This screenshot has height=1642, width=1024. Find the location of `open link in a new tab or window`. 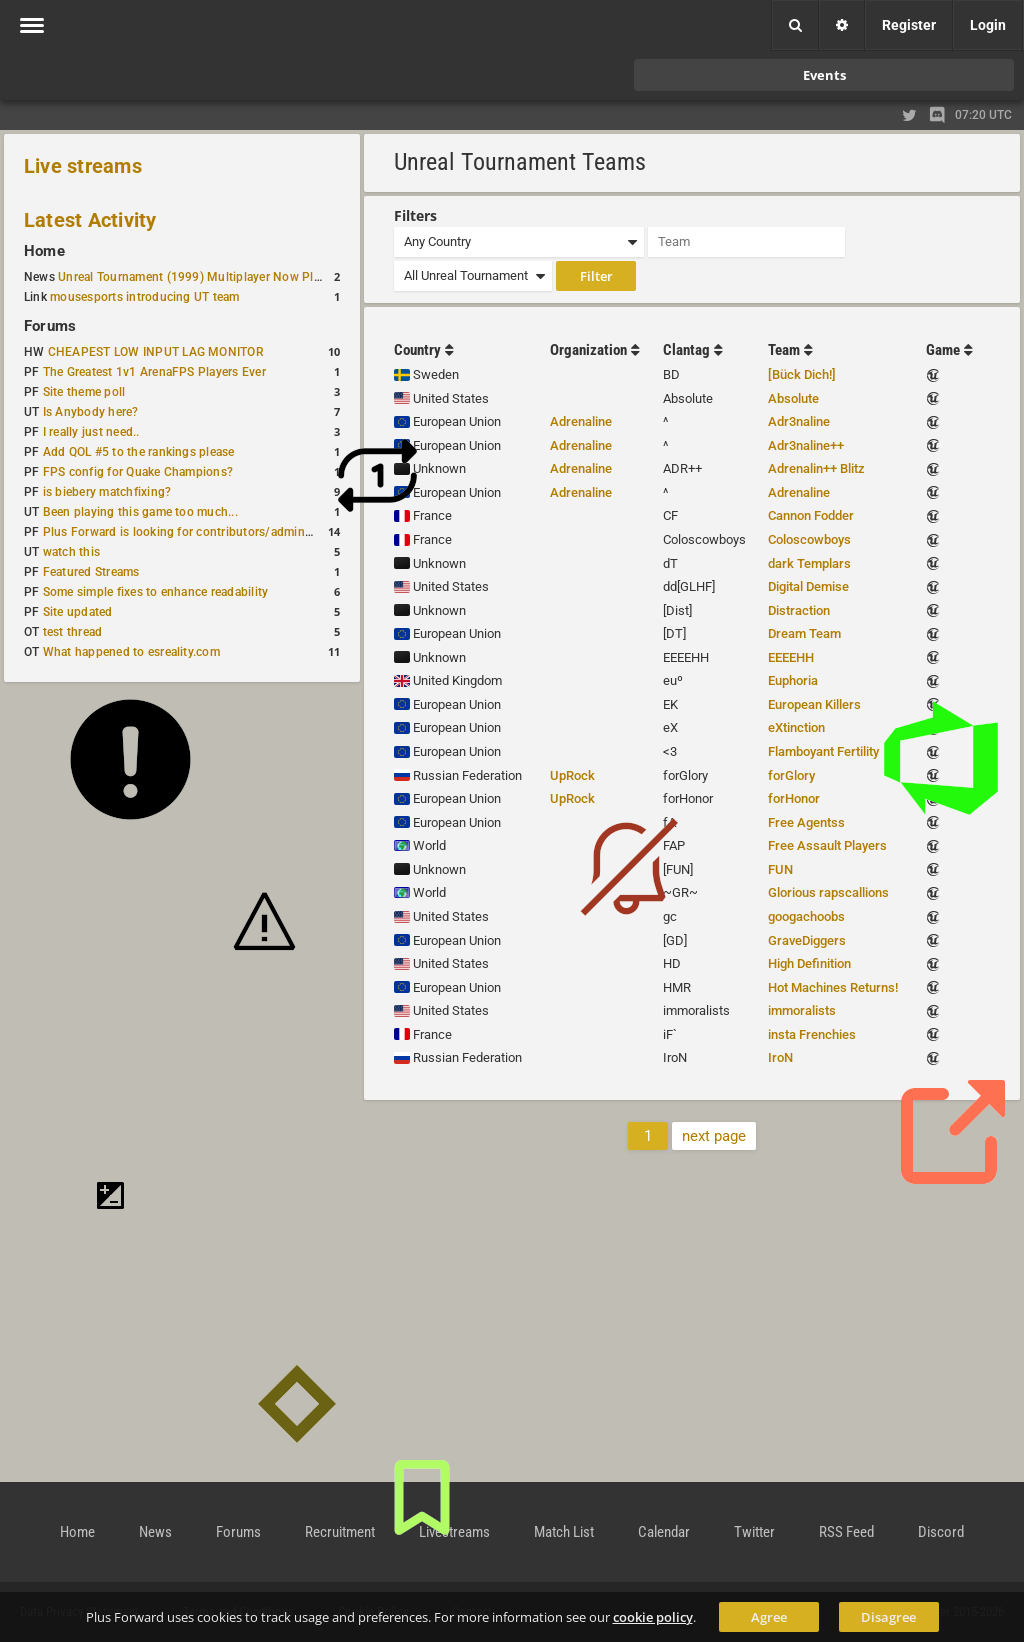

open link in a new tab or window is located at coordinates (949, 1136).